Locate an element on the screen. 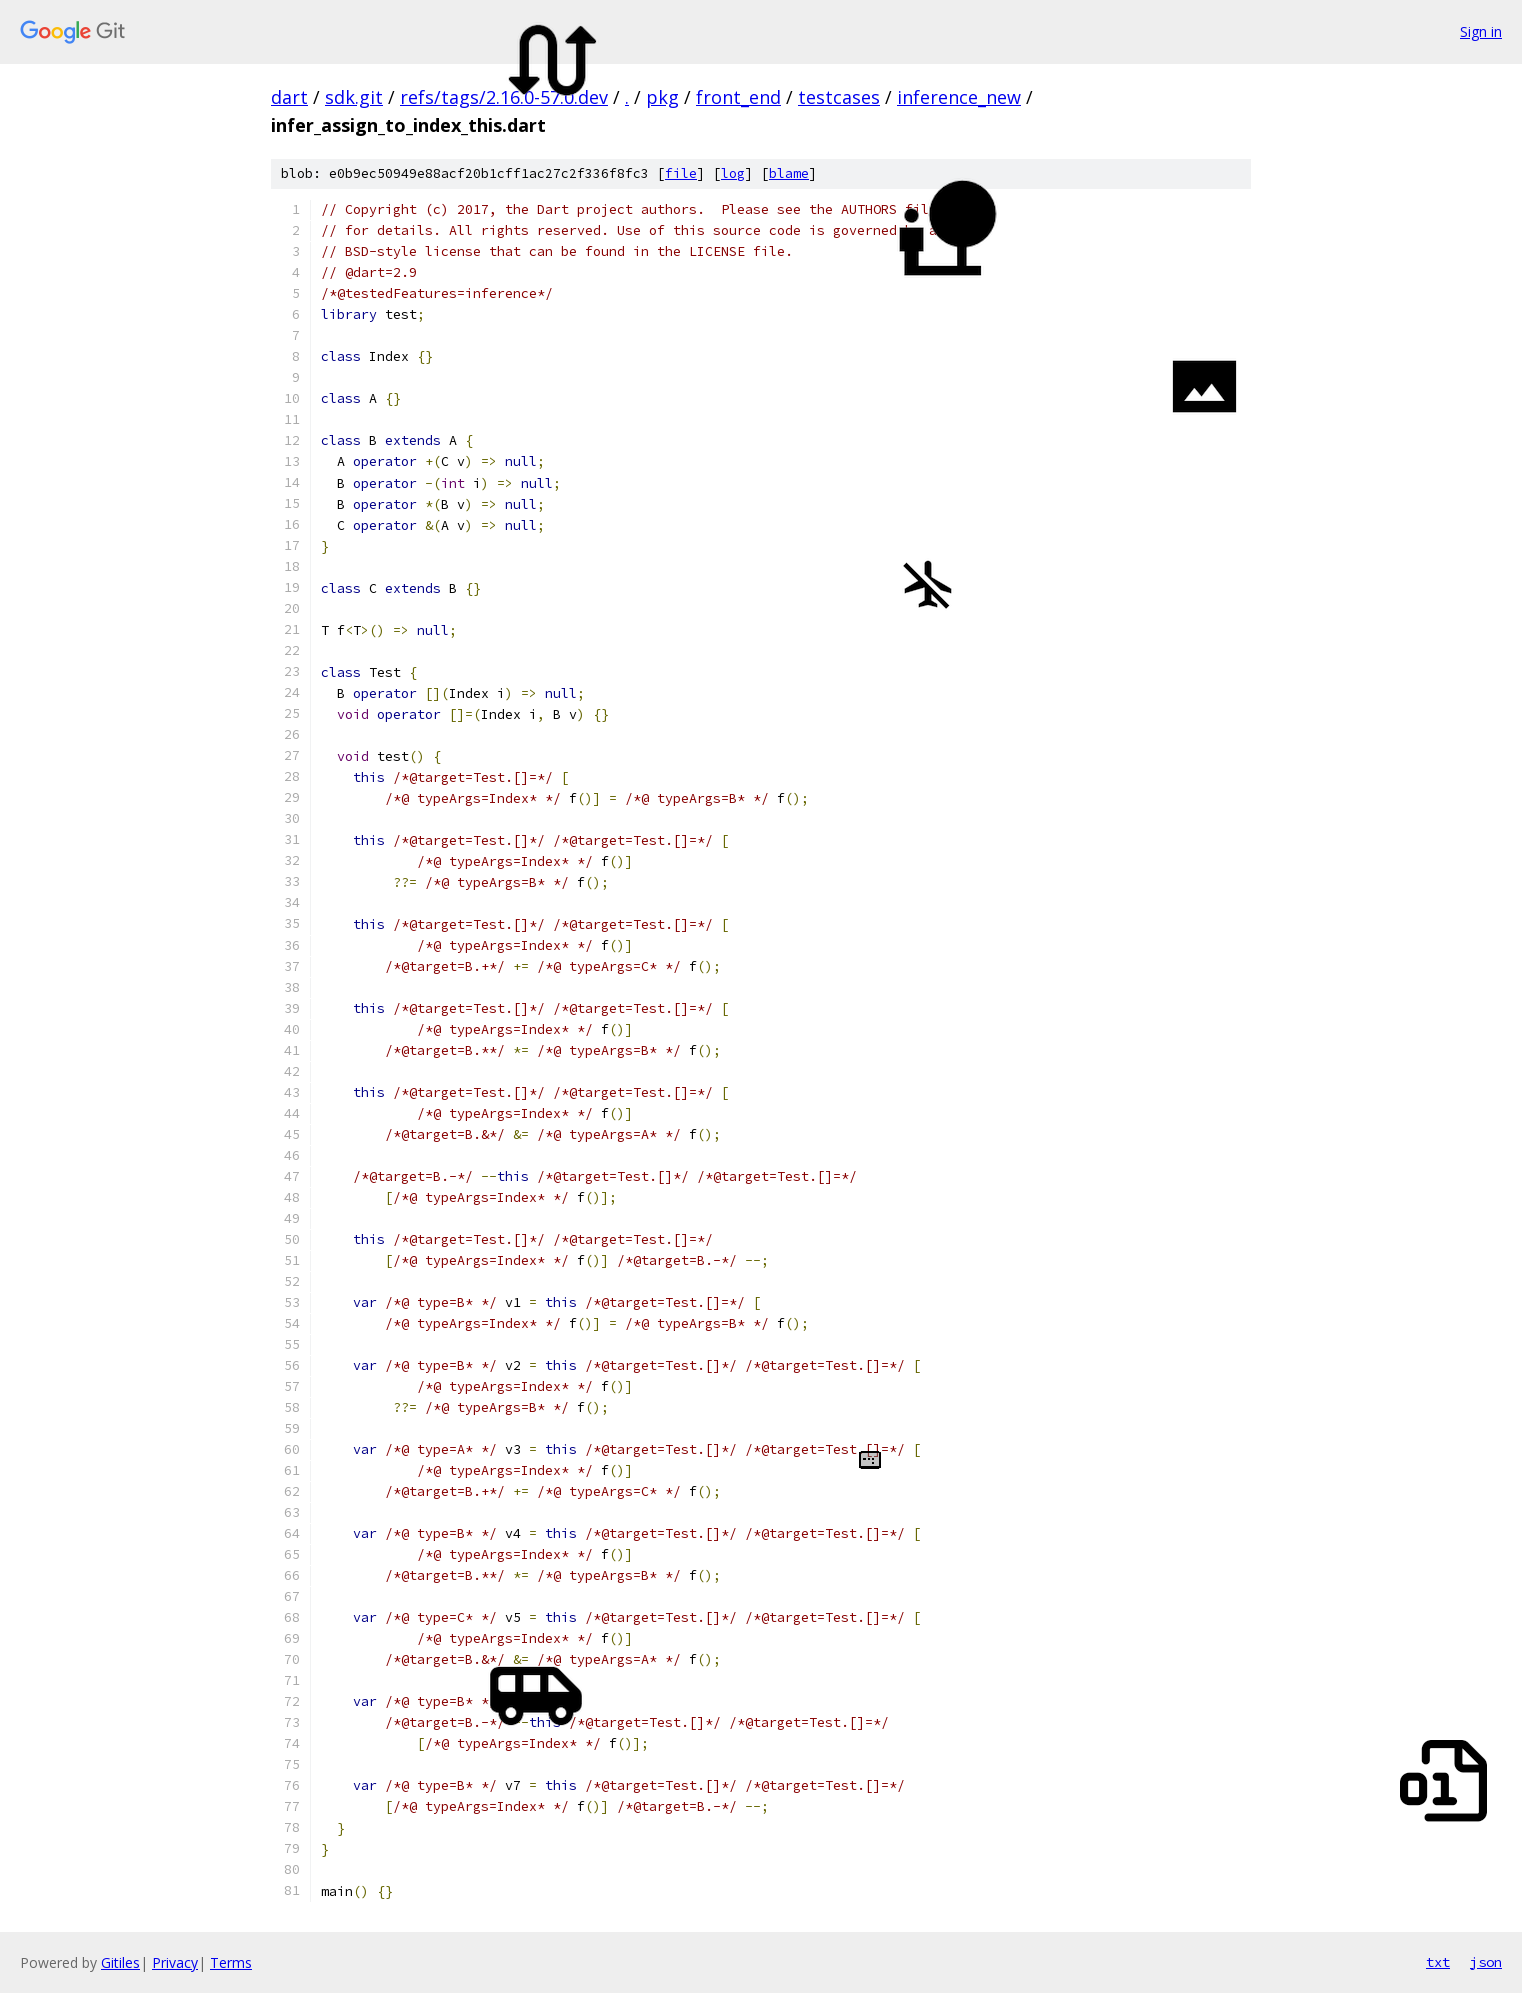 The width and height of the screenshot is (1522, 1993). view outdoor or nature-related content is located at coordinates (947, 227).